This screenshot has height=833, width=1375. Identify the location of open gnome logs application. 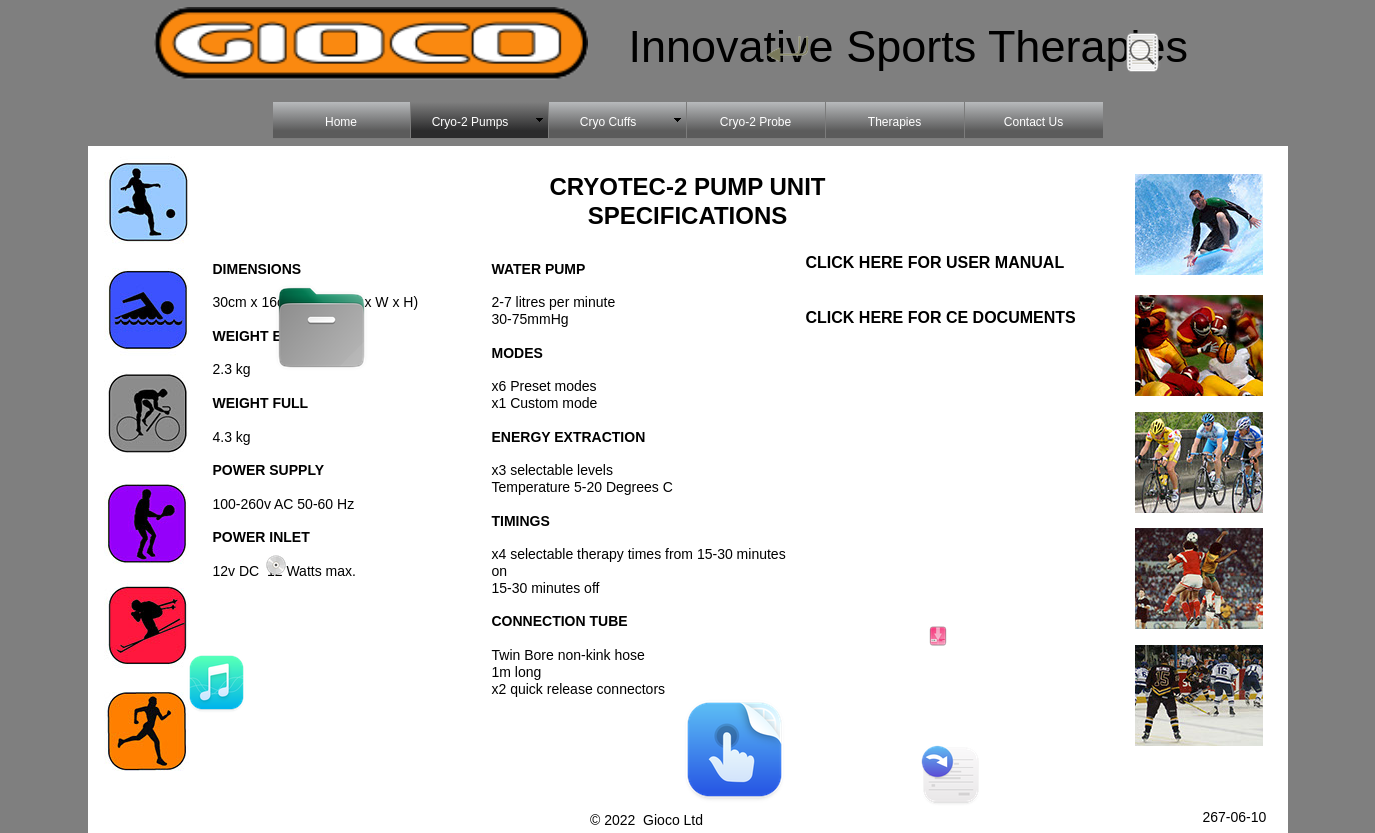
(1142, 52).